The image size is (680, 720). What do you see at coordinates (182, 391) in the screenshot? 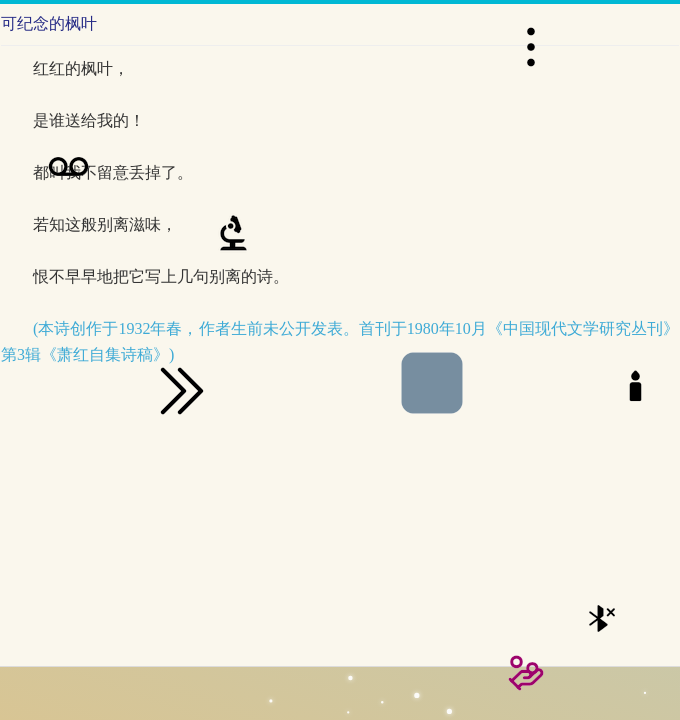
I see `skip forward or advance quickly` at bounding box center [182, 391].